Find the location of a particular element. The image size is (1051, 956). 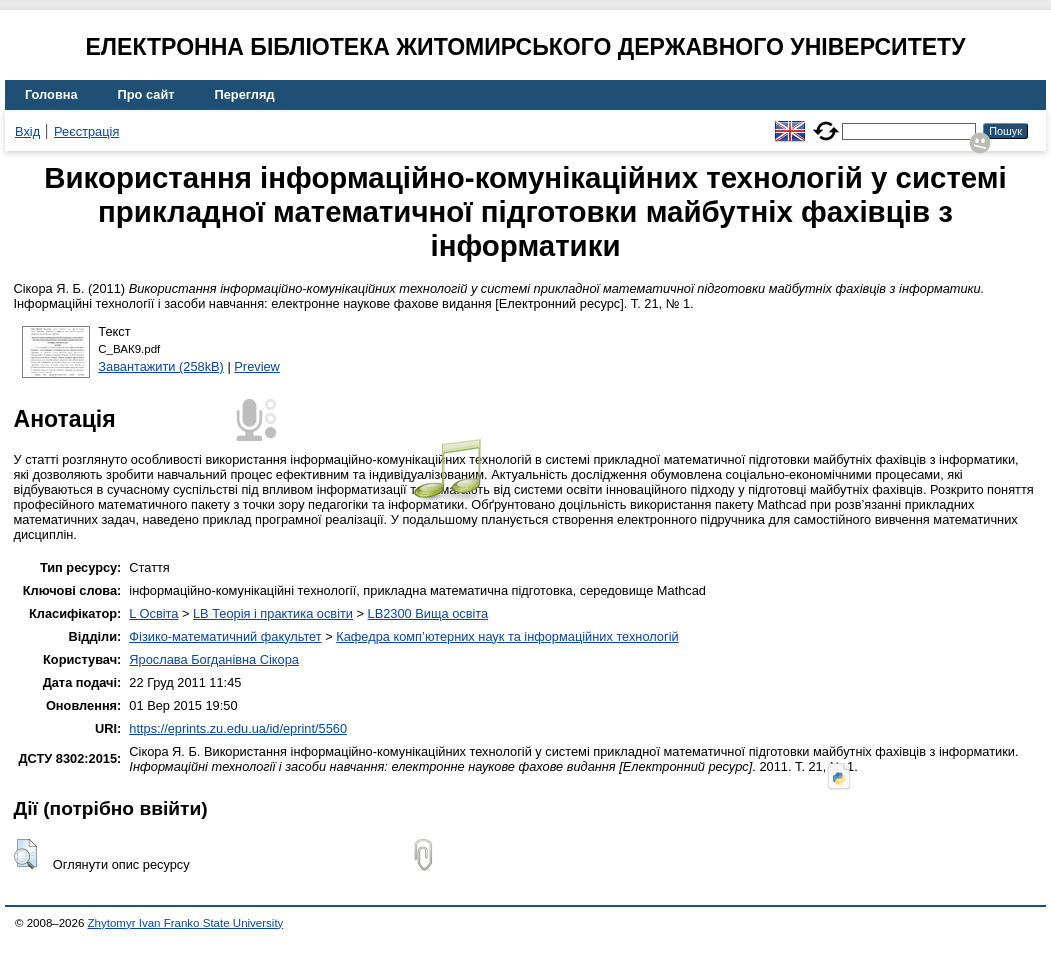

indicates an audio file type is located at coordinates (447, 469).